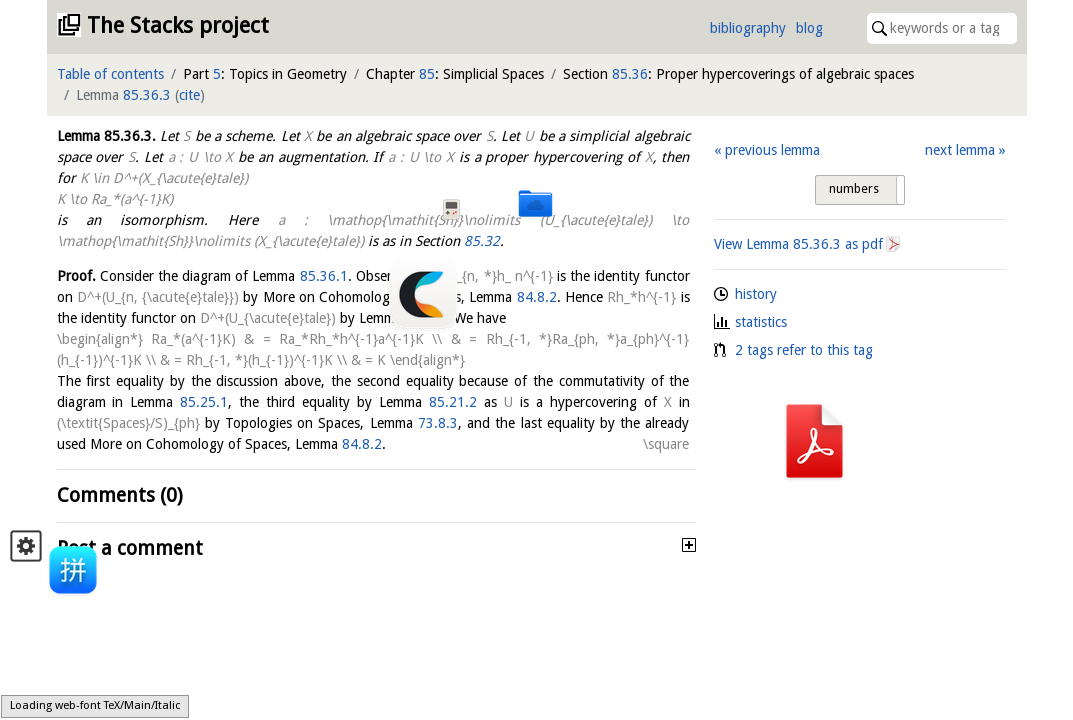  Describe the element at coordinates (73, 570) in the screenshot. I see `open ibus pinyin chinese input method` at that location.